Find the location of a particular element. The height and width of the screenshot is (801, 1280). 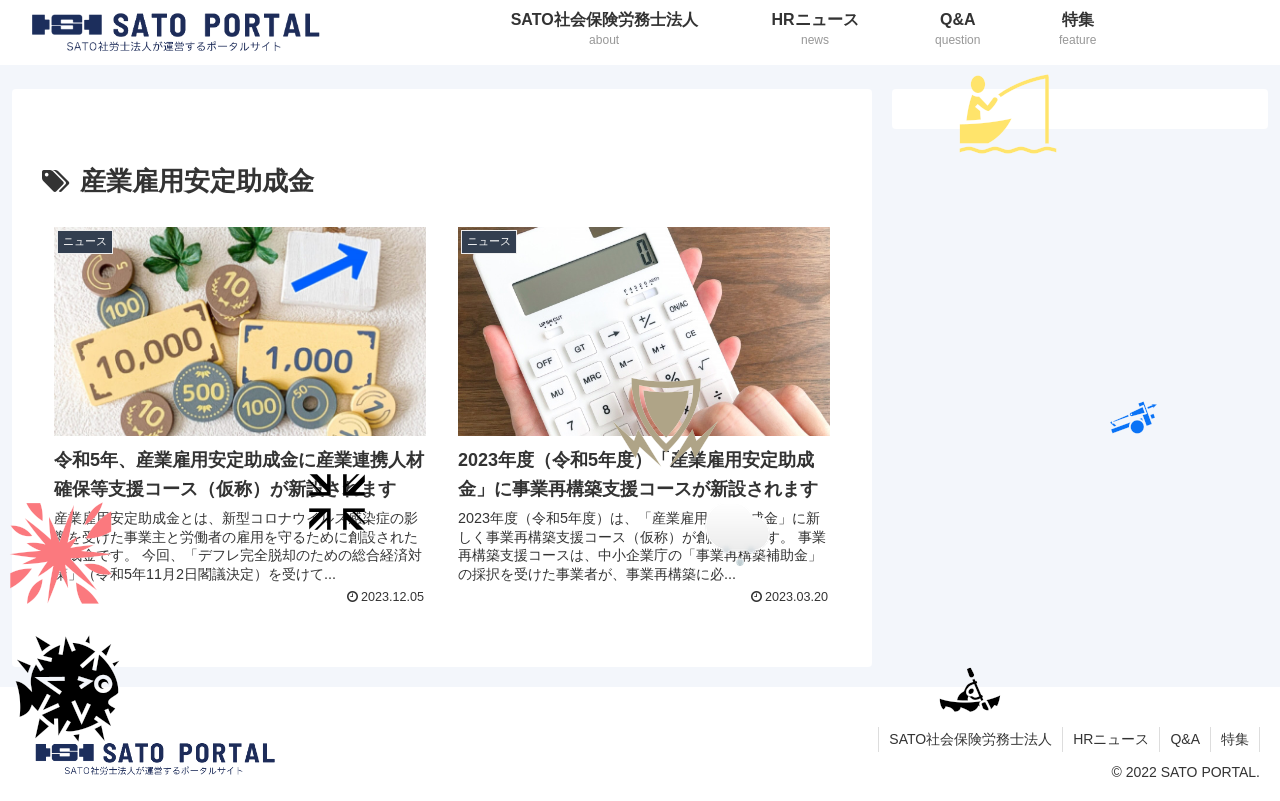

access kayaking or canoeing activities is located at coordinates (970, 692).